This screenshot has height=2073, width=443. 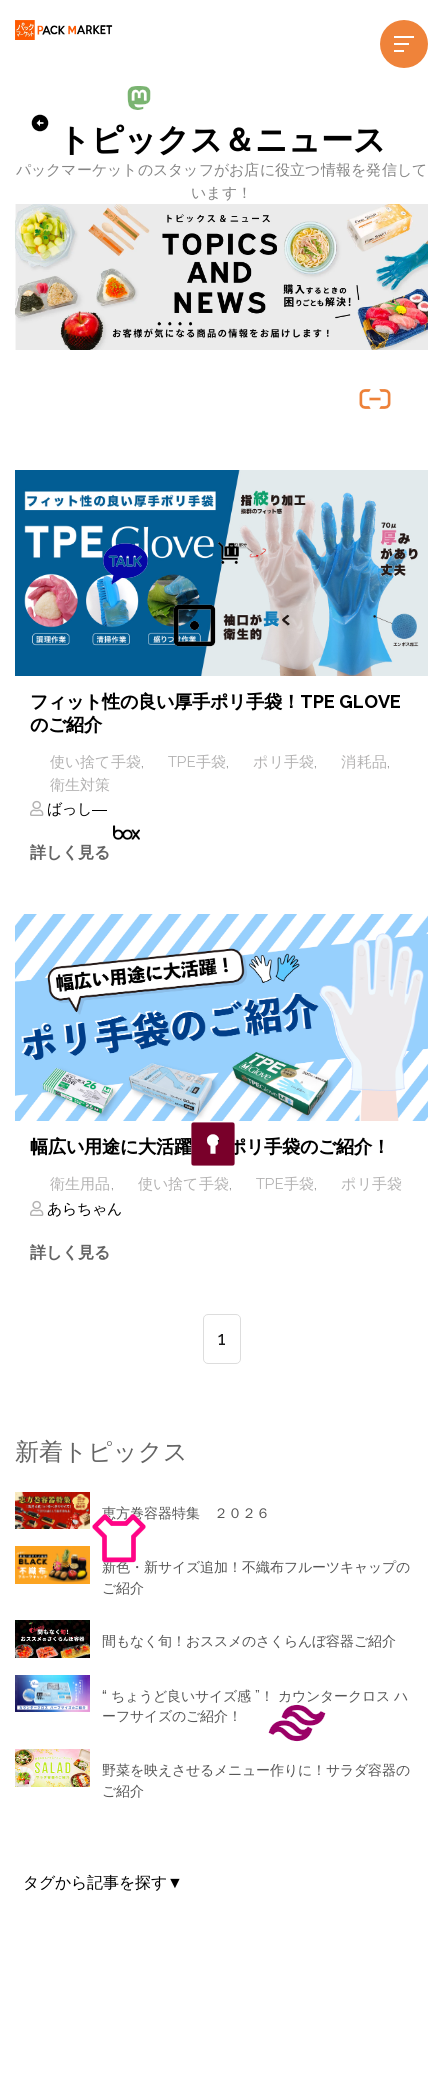 I want to click on tailwind css framework logo, so click(x=297, y=1723).